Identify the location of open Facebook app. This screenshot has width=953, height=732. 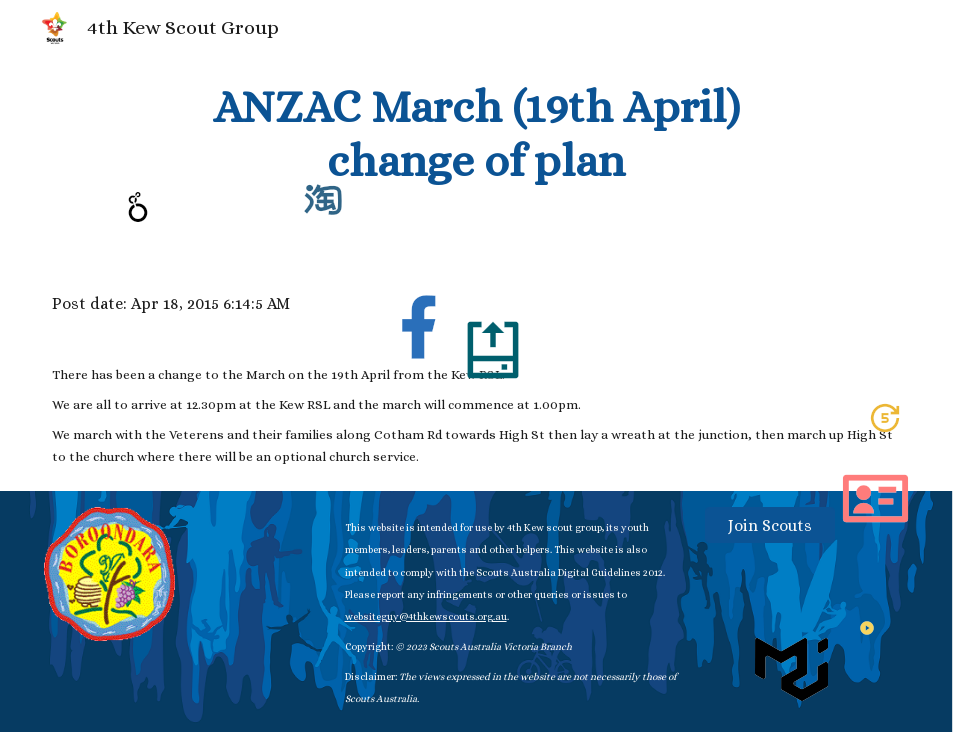
(418, 327).